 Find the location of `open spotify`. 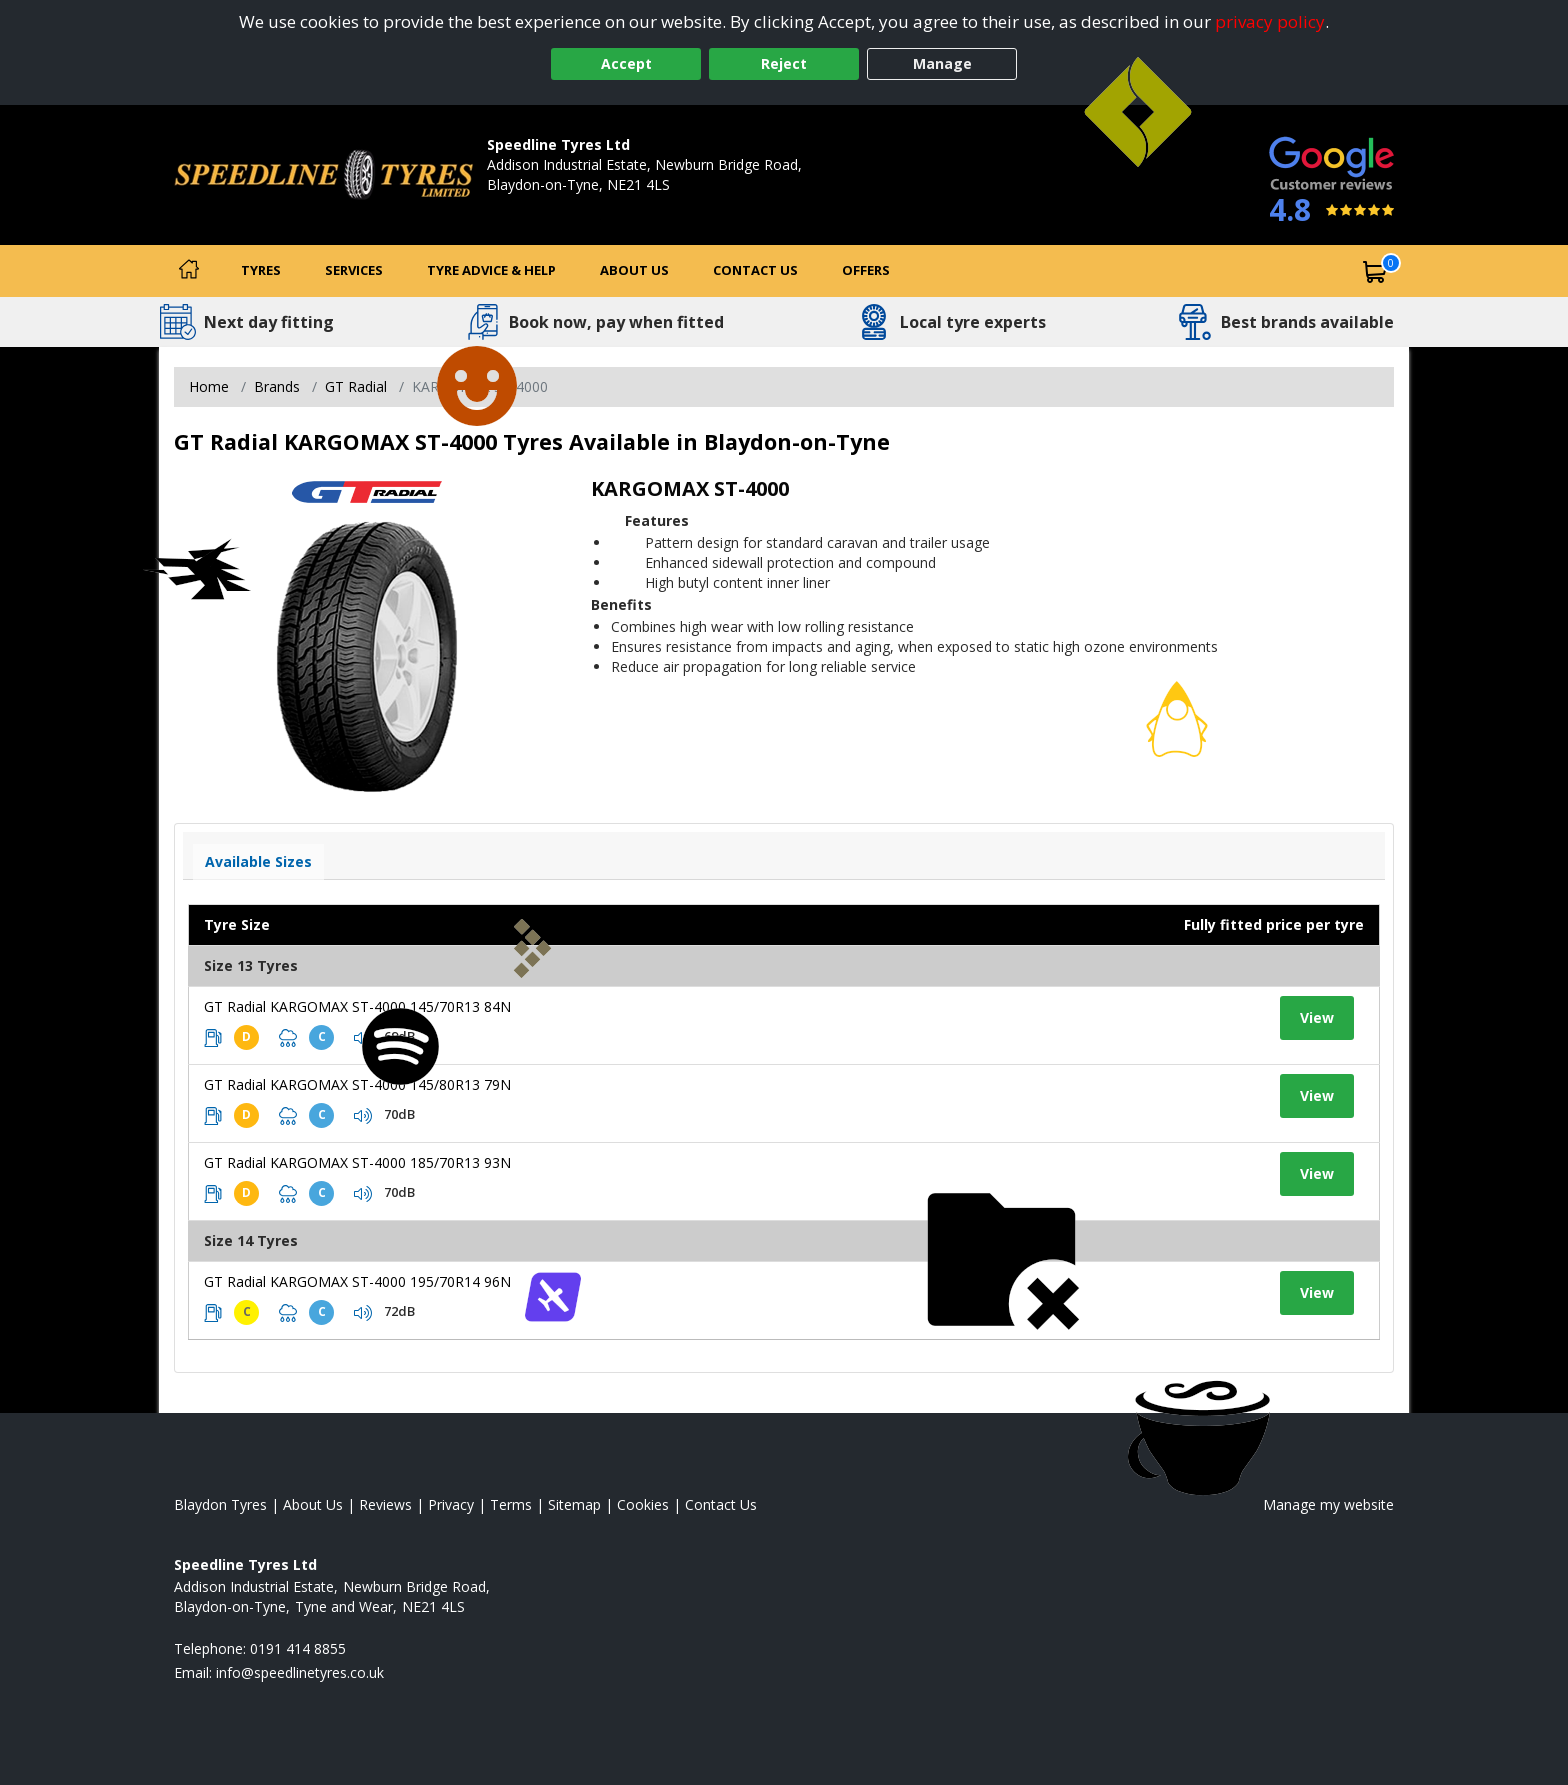

open spotify is located at coordinates (400, 1046).